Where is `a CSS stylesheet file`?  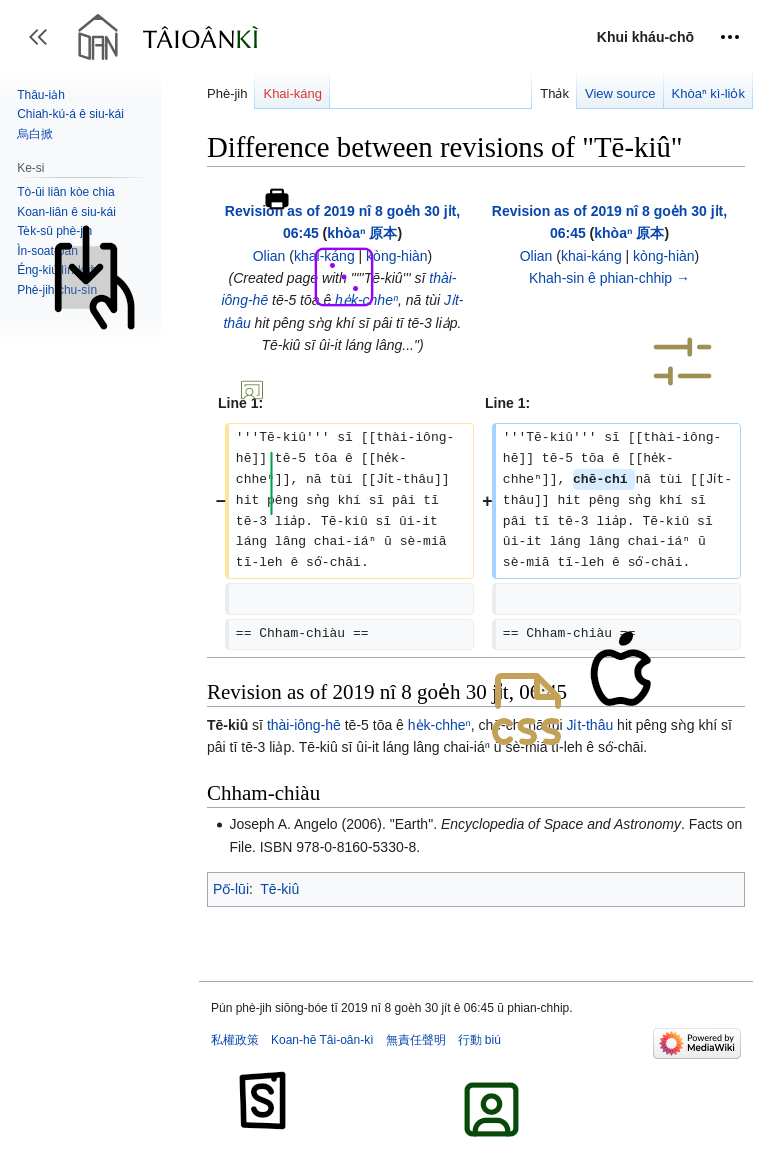
a CSS stylesheet file is located at coordinates (528, 712).